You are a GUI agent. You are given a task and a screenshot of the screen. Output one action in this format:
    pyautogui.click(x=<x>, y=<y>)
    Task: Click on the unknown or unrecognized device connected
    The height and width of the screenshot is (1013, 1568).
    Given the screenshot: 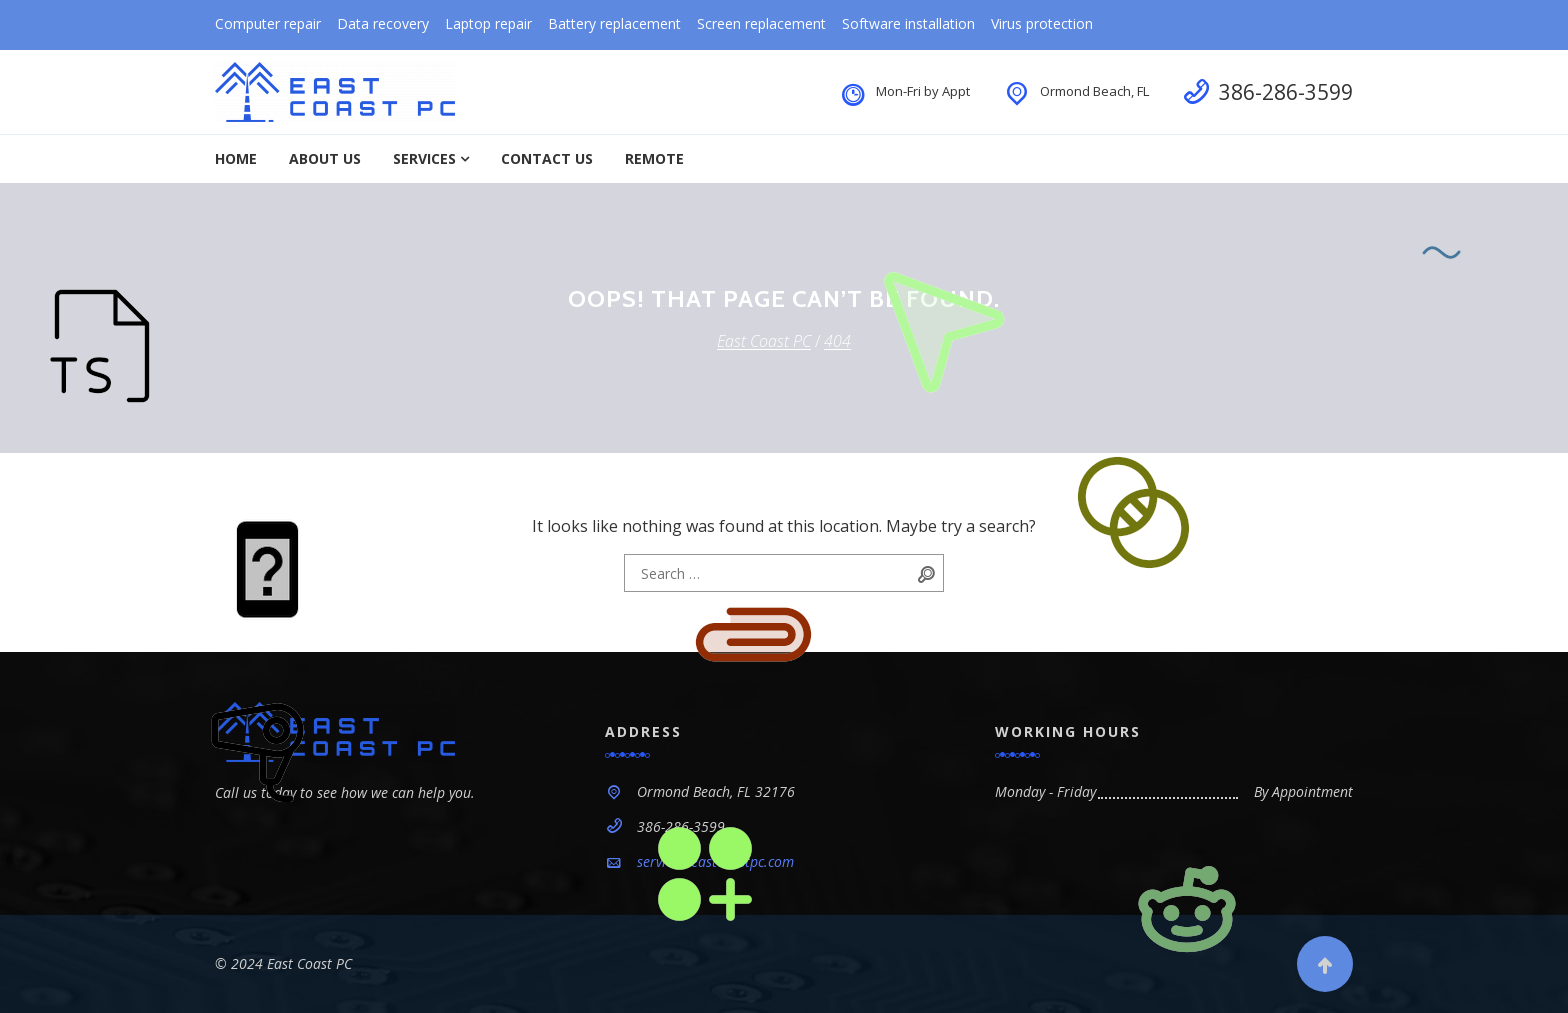 What is the action you would take?
    pyautogui.click(x=267, y=569)
    